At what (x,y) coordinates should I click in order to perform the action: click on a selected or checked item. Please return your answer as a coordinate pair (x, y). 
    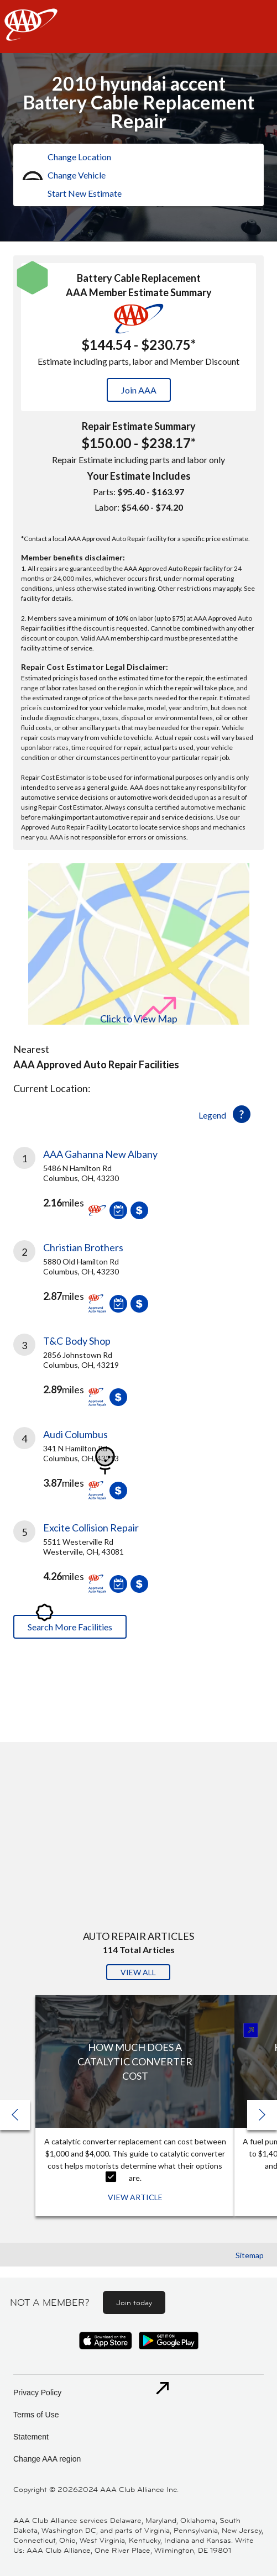
    Looking at the image, I should click on (111, 2176).